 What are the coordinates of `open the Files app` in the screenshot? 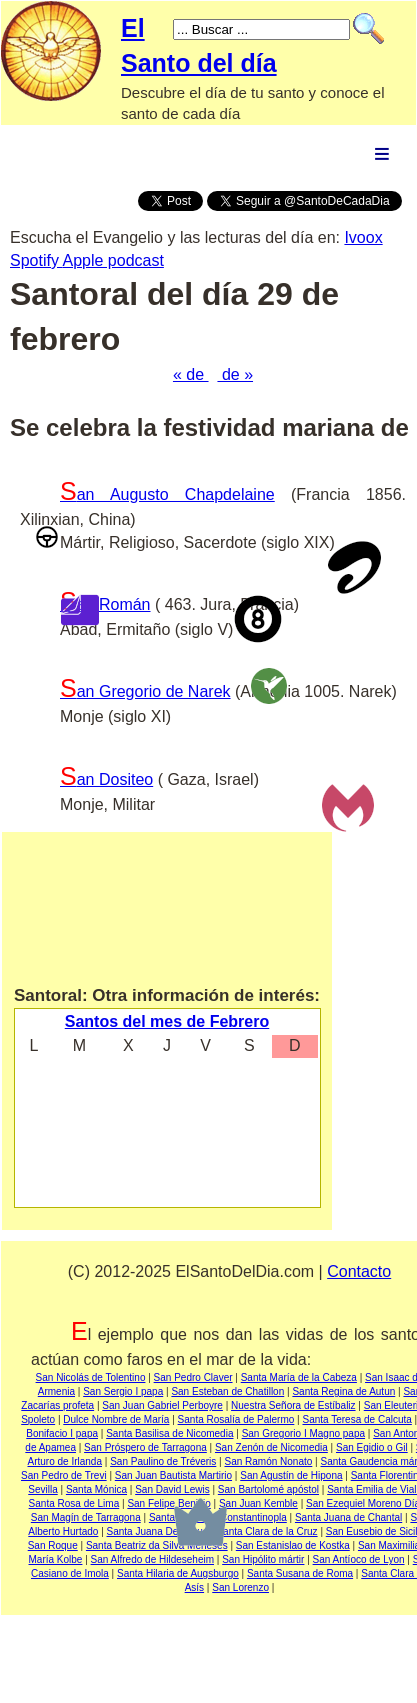 It's located at (80, 610).